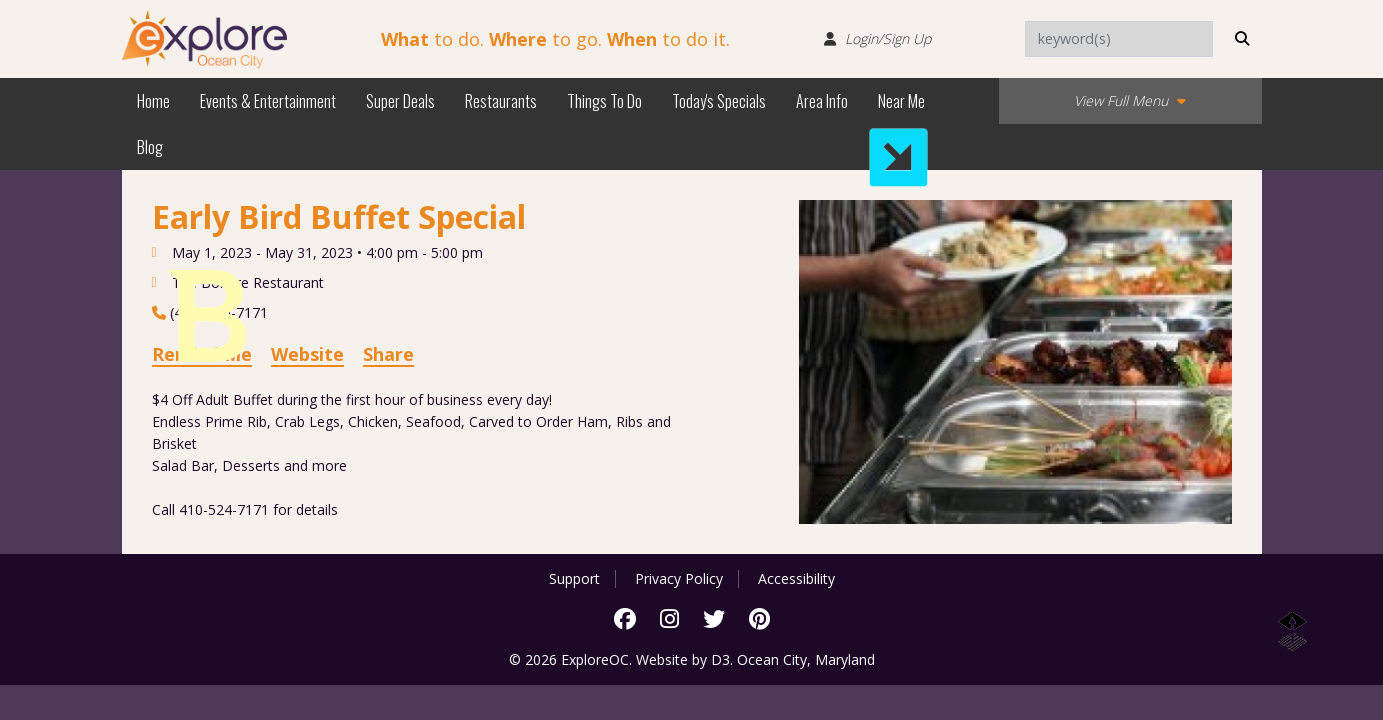  Describe the element at coordinates (1292, 631) in the screenshot. I see `flux brand logo` at that location.